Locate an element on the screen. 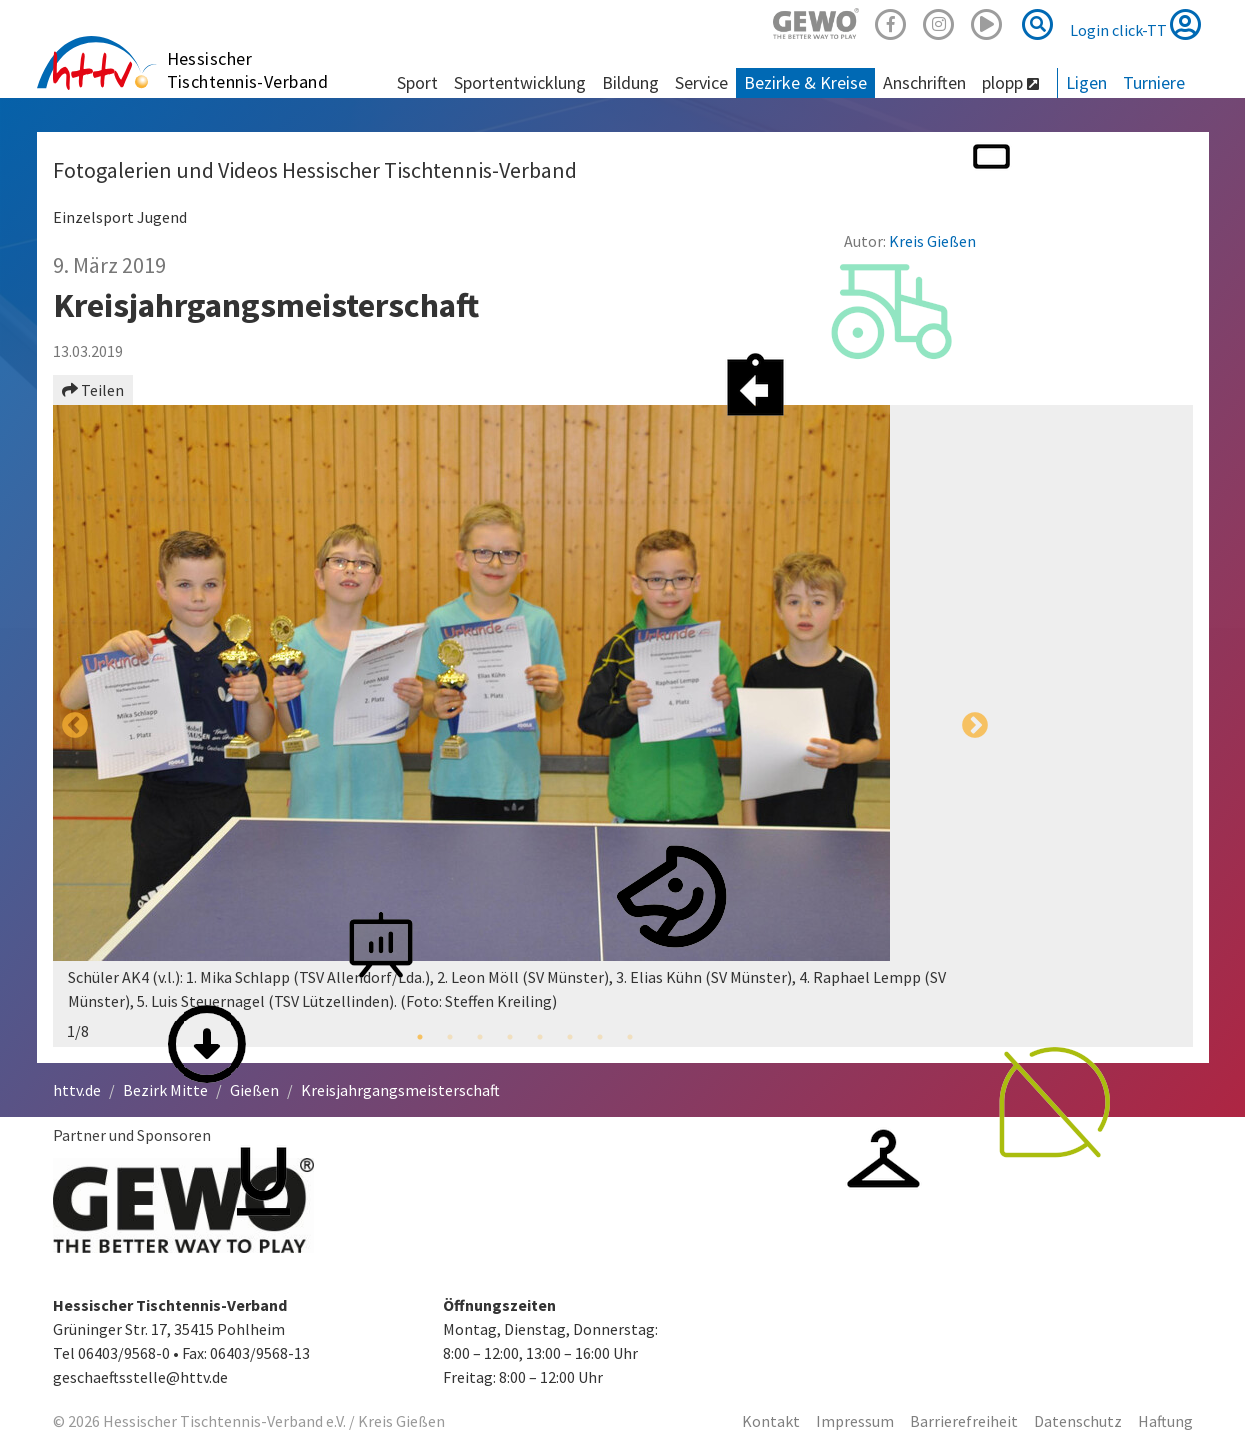  view presentation or slideshow is located at coordinates (381, 946).